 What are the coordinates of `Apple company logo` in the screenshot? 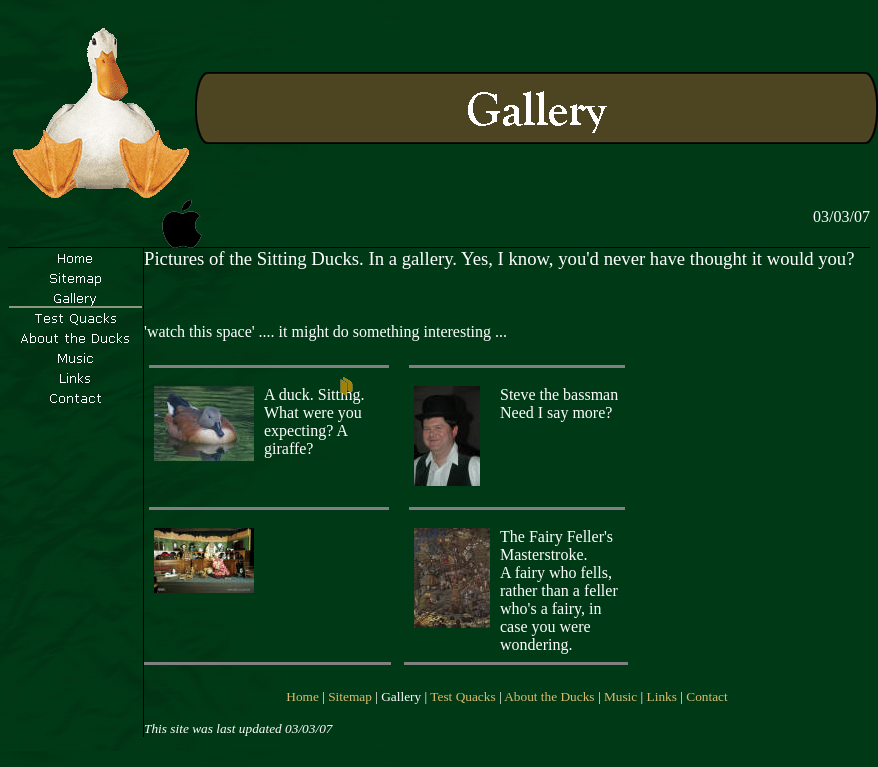 It's located at (183, 224).